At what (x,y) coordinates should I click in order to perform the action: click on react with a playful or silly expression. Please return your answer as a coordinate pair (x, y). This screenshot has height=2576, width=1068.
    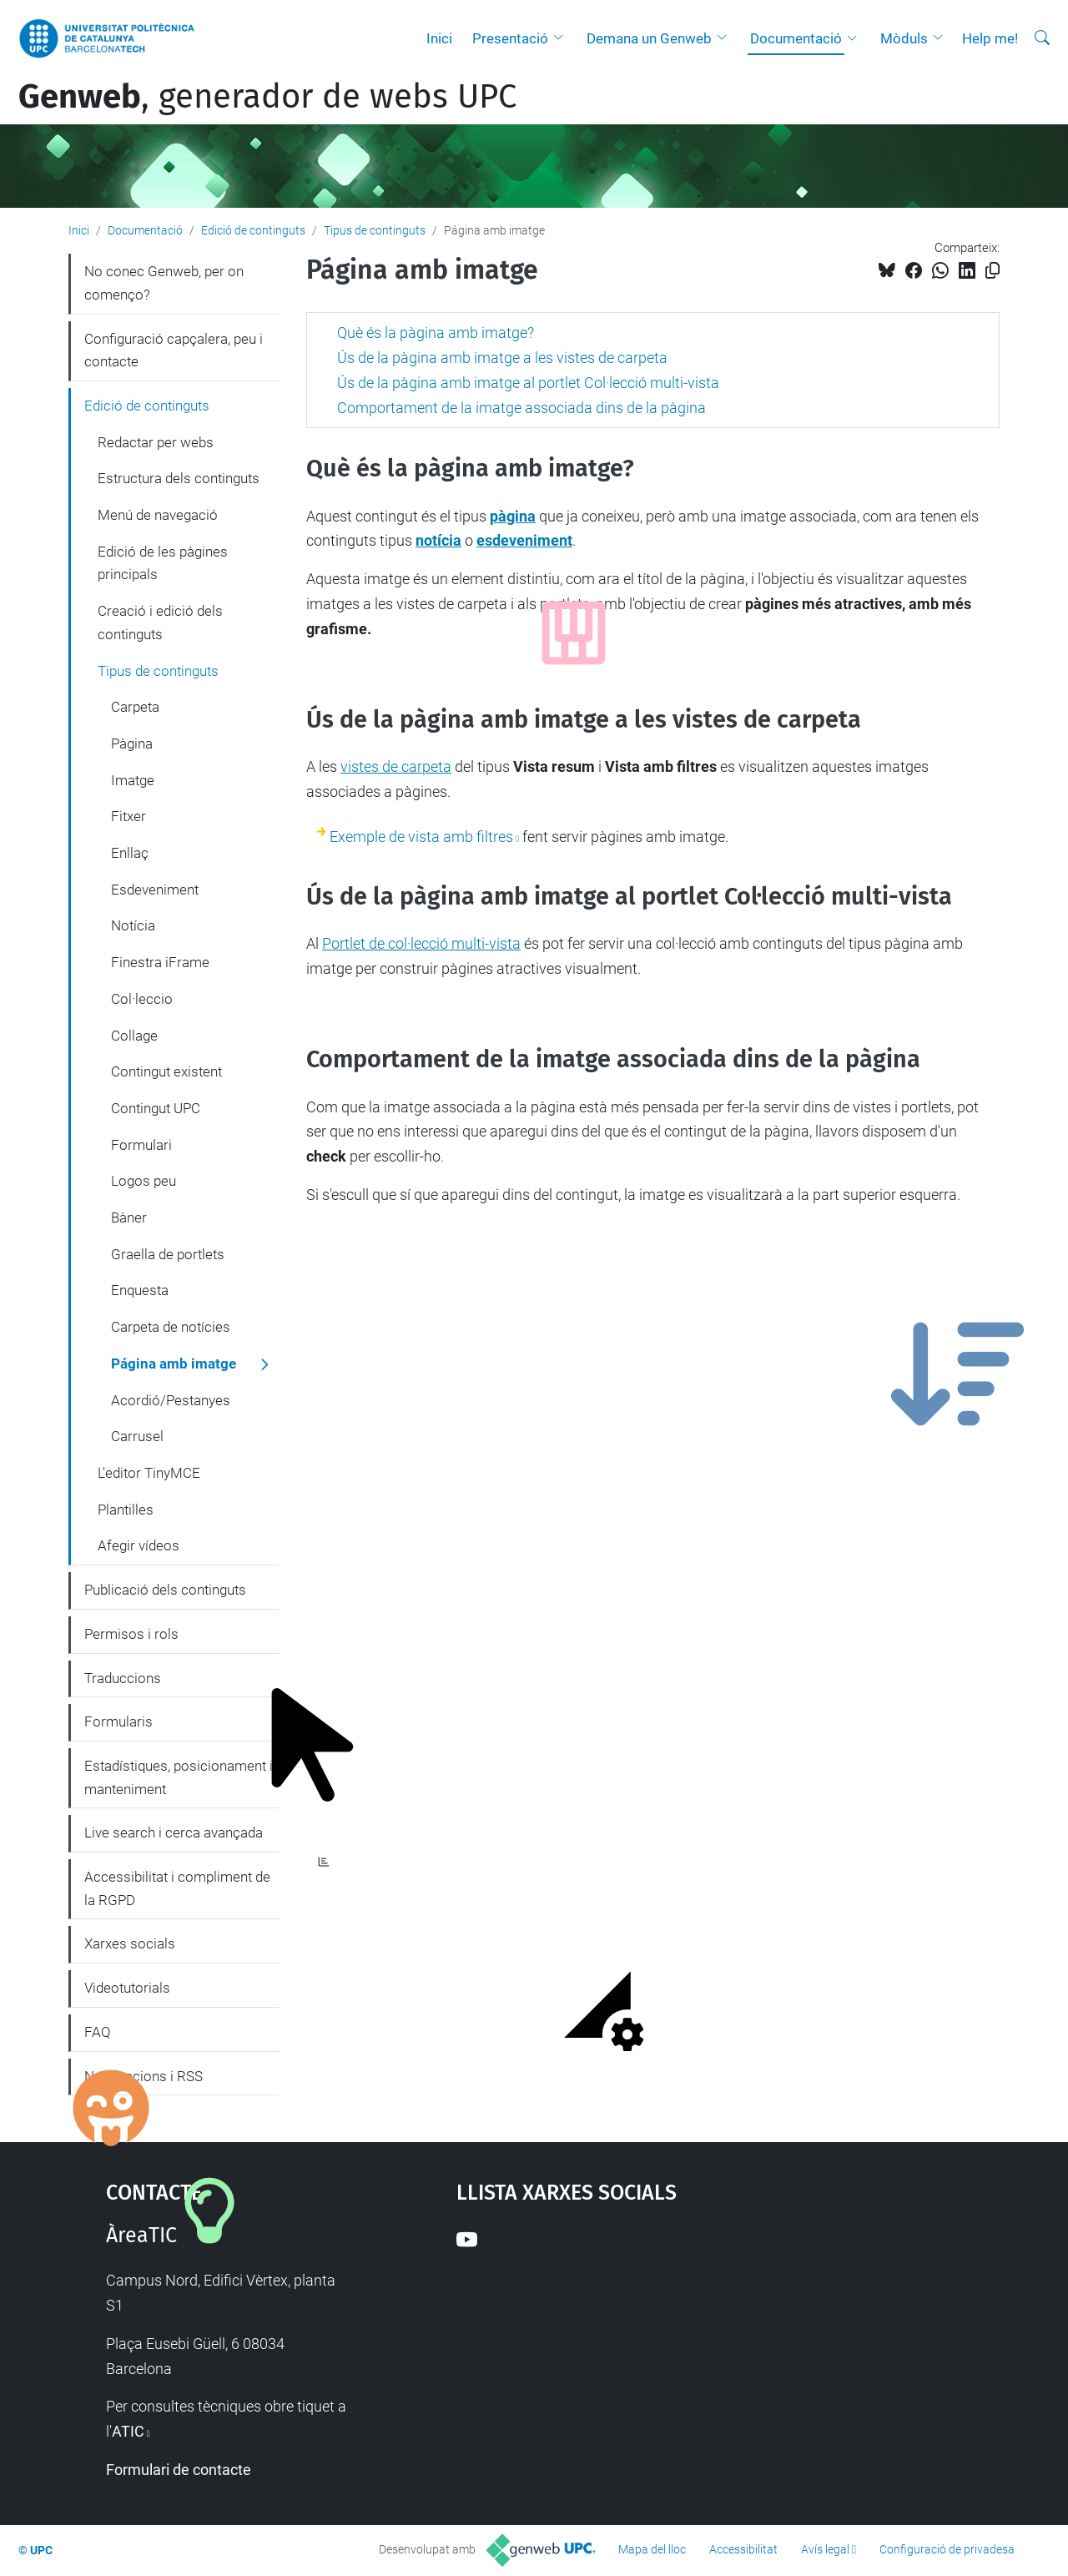
    Looking at the image, I should click on (111, 2108).